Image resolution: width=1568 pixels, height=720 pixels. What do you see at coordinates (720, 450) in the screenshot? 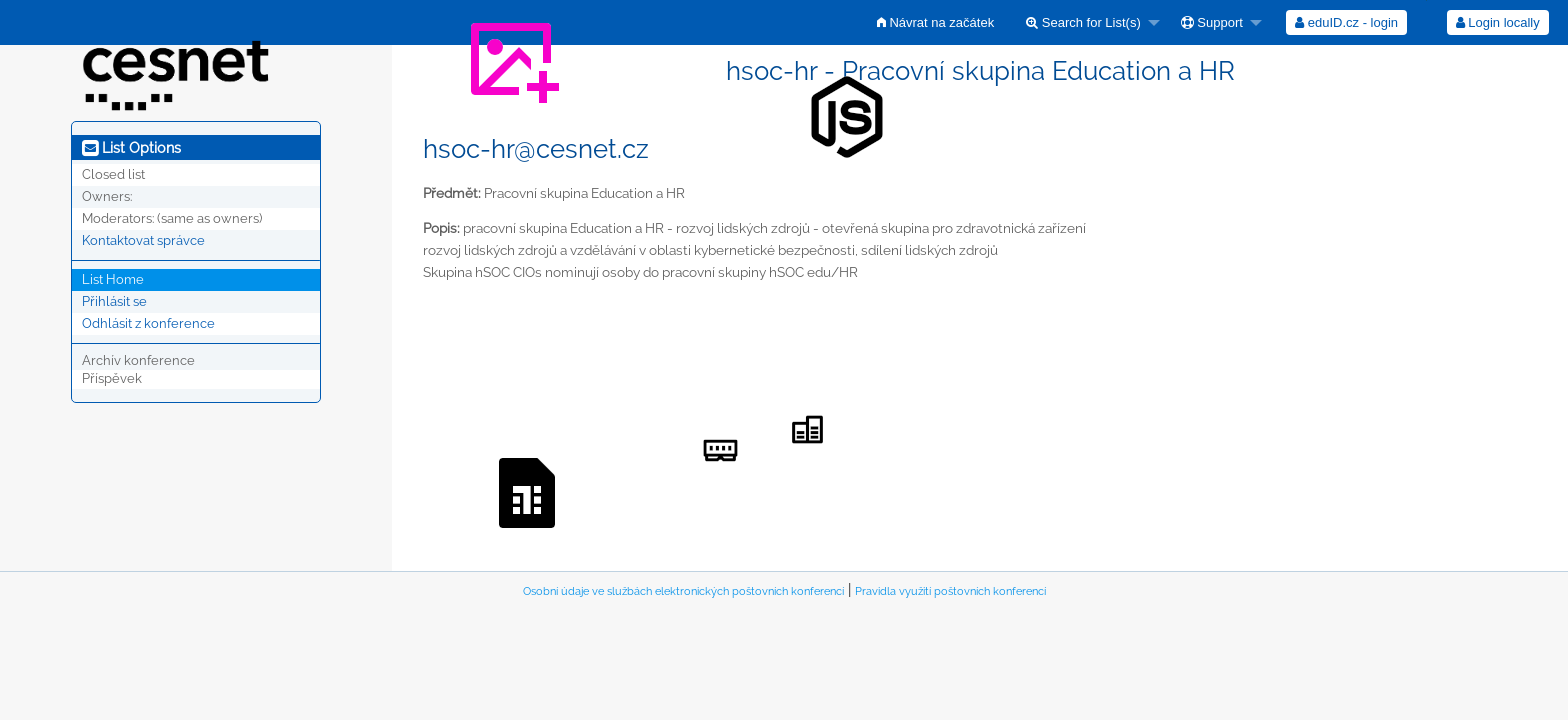
I see `view system RAM or memory status` at bounding box center [720, 450].